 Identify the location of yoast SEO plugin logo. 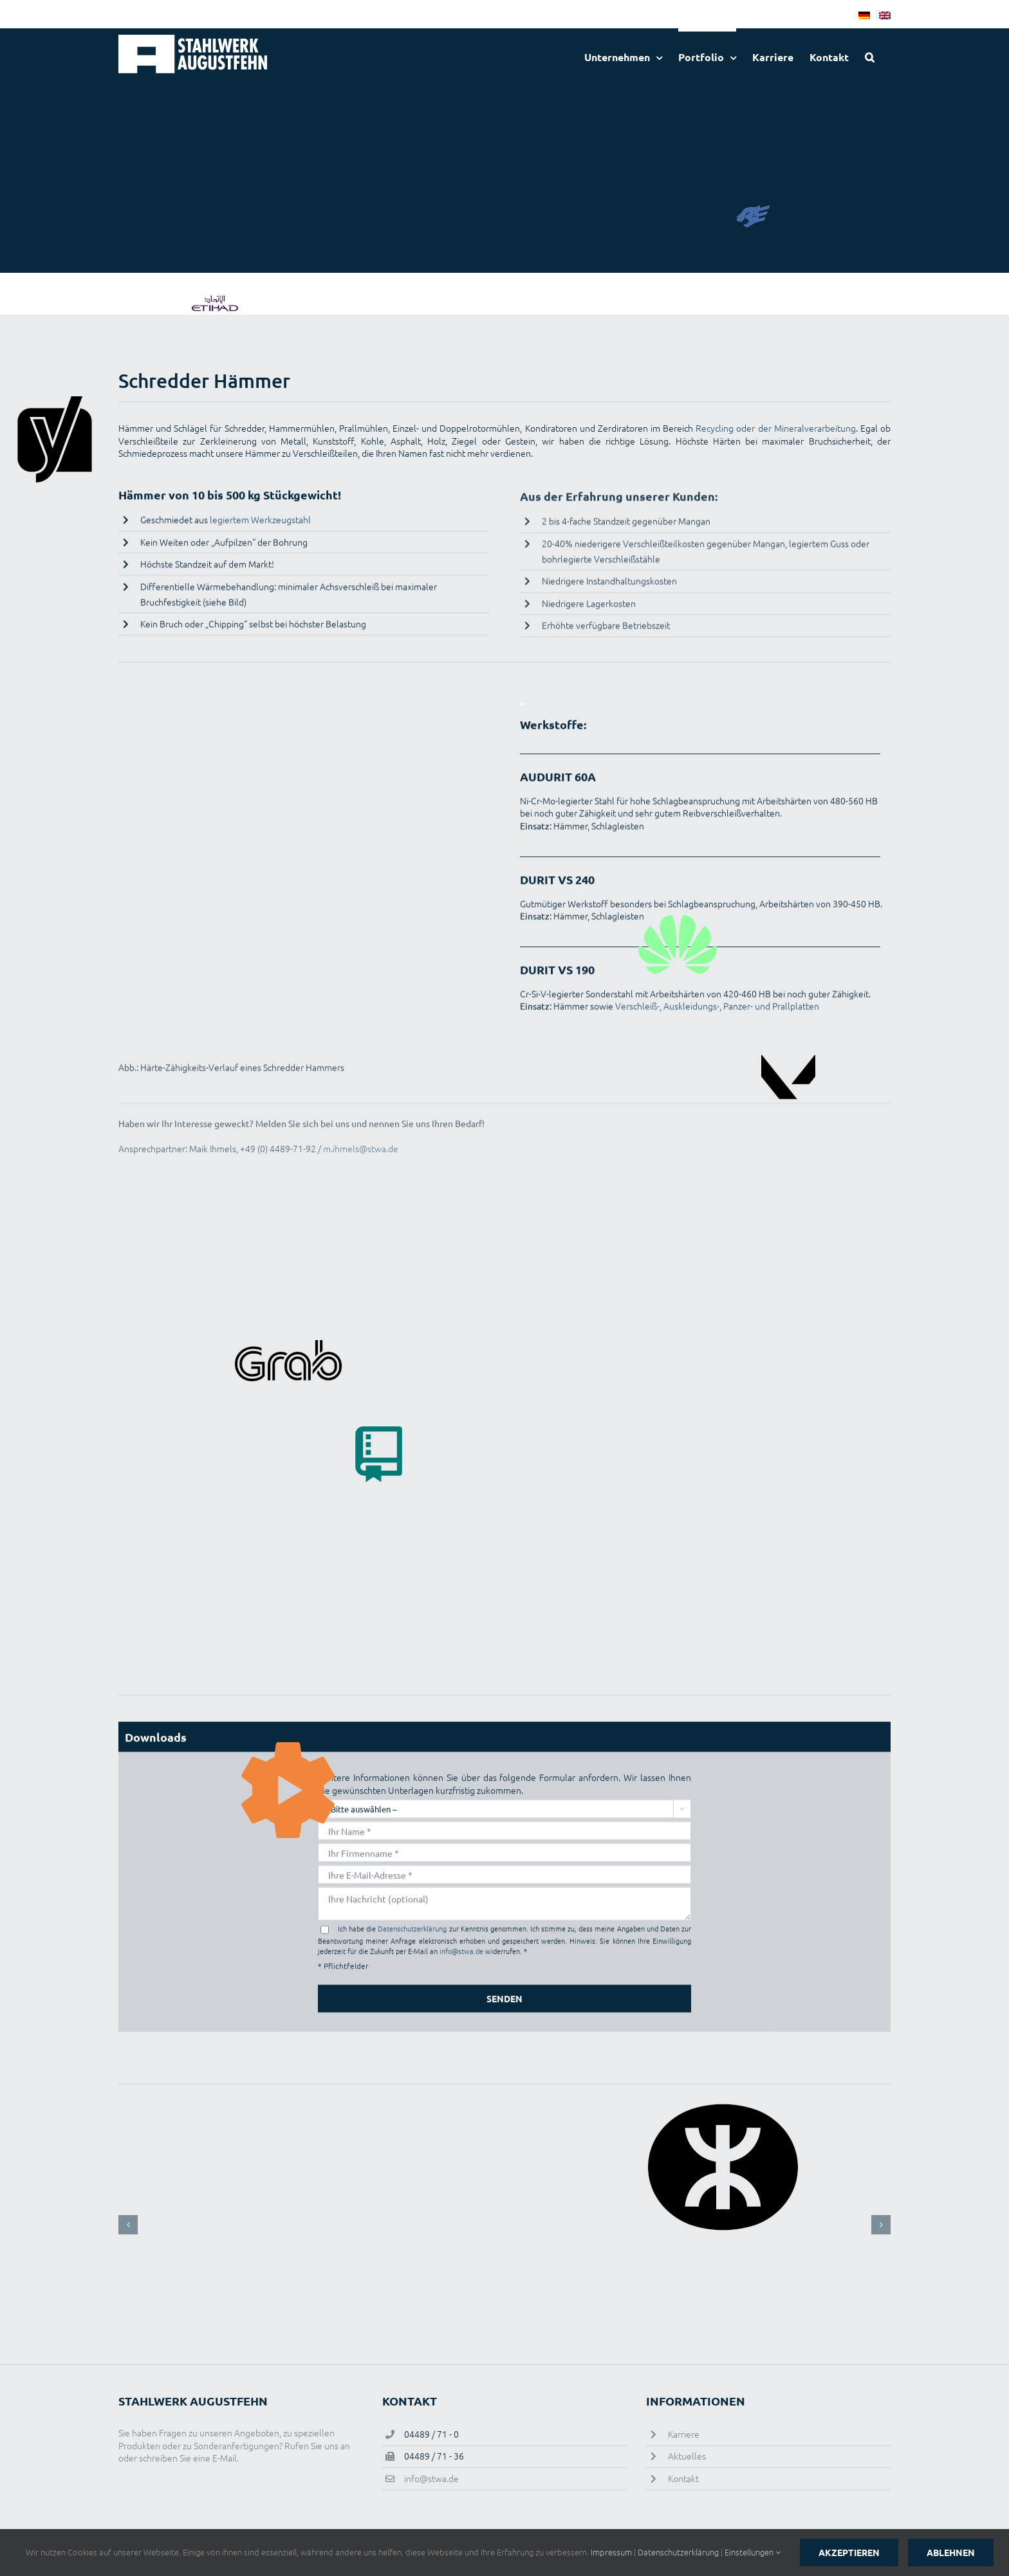
(55, 439).